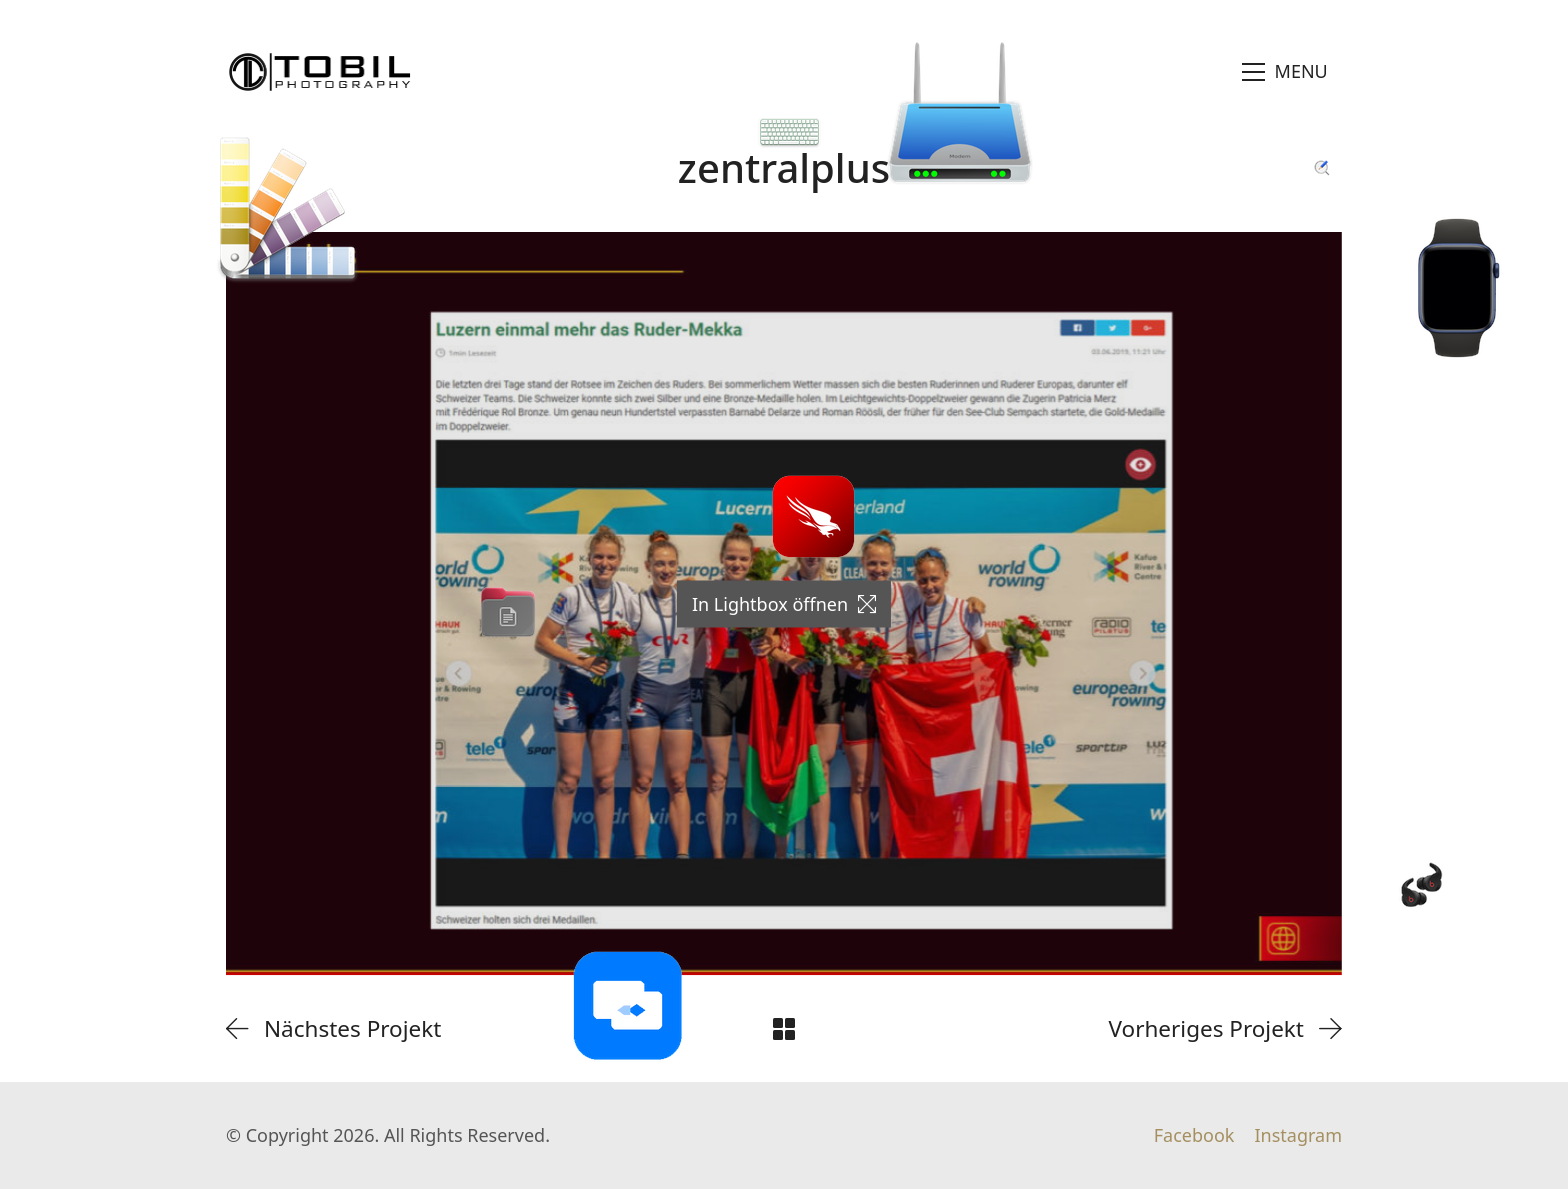 Image resolution: width=1568 pixels, height=1189 pixels. What do you see at coordinates (813, 516) in the screenshot?
I see `open CrowdStrike Falcon endpoint security app` at bounding box center [813, 516].